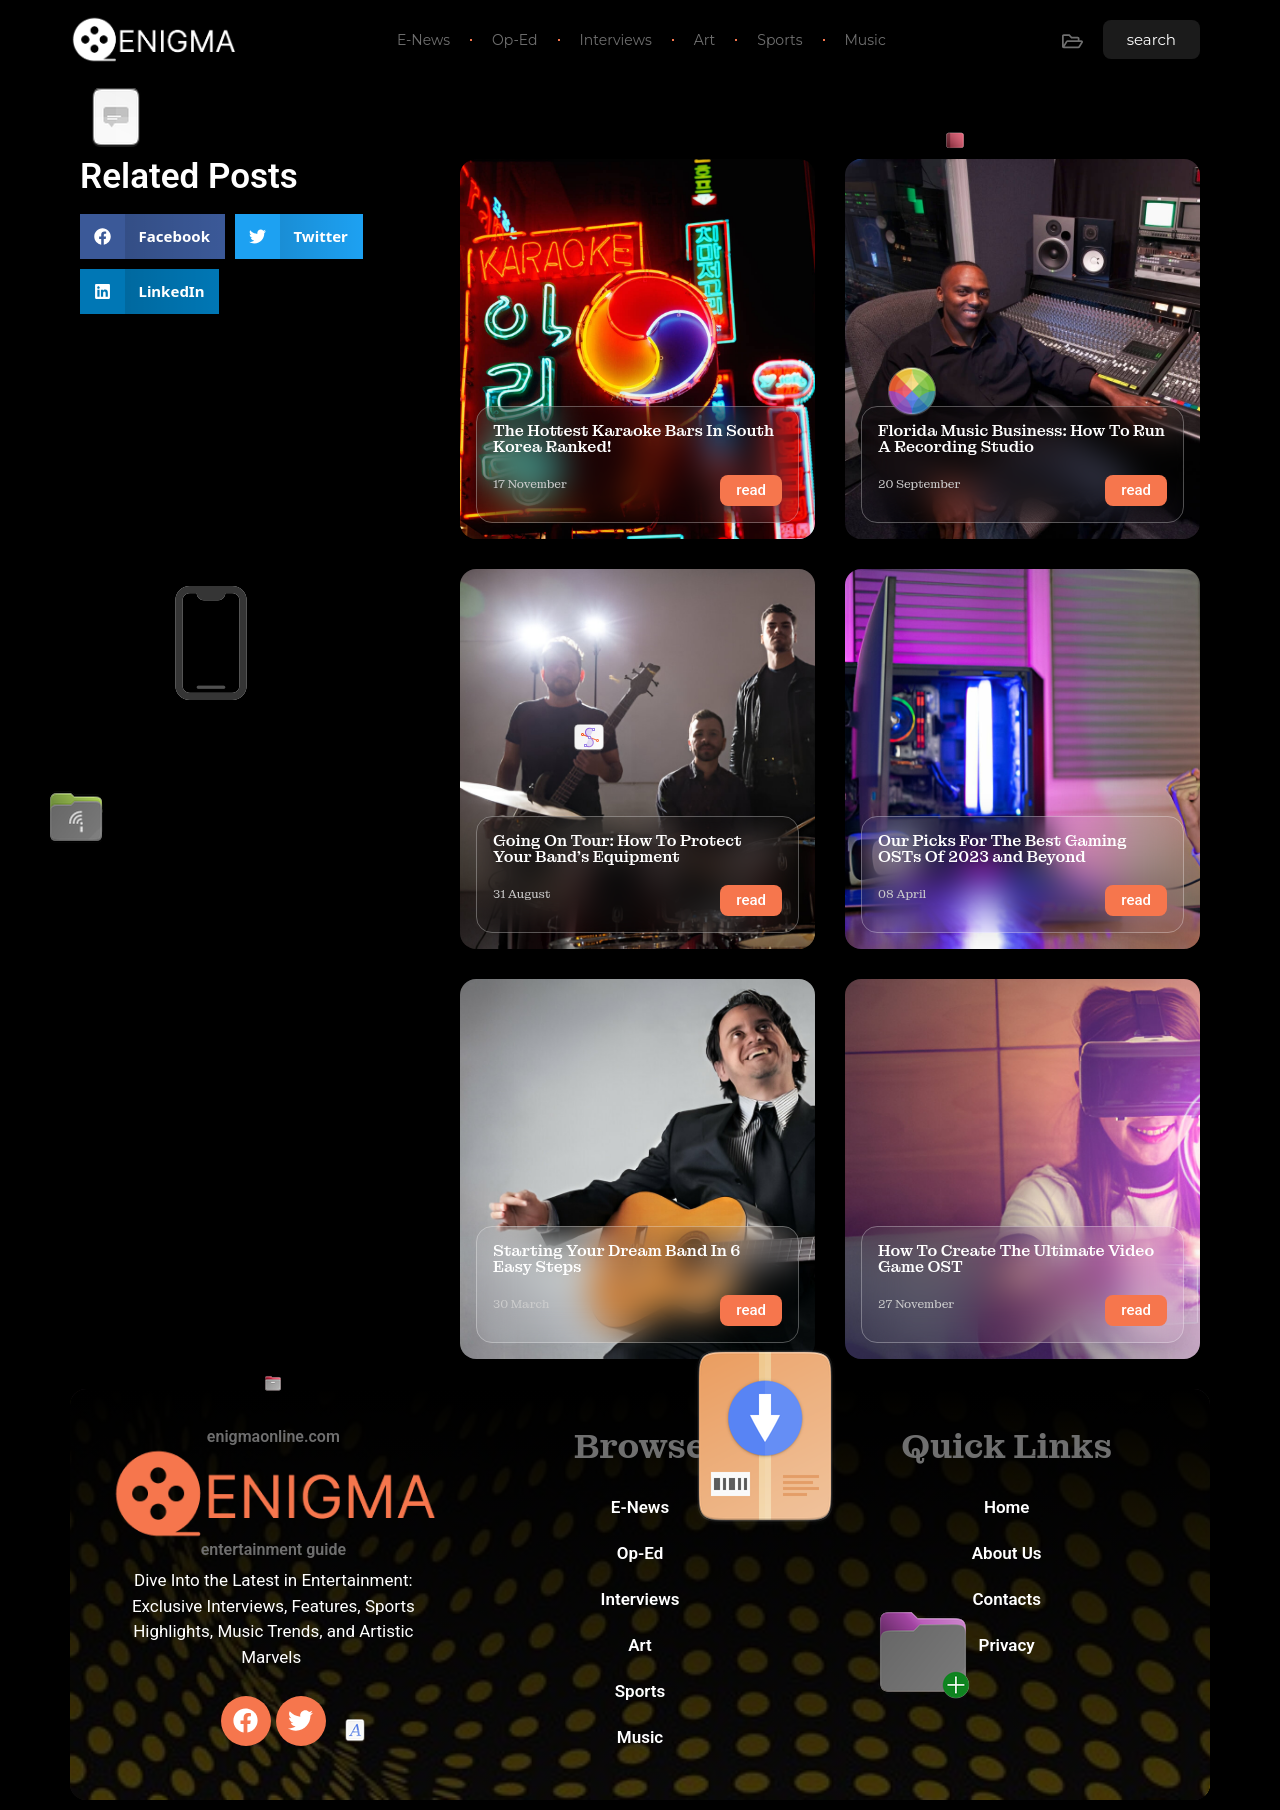  I want to click on open color management settings, so click(912, 391).